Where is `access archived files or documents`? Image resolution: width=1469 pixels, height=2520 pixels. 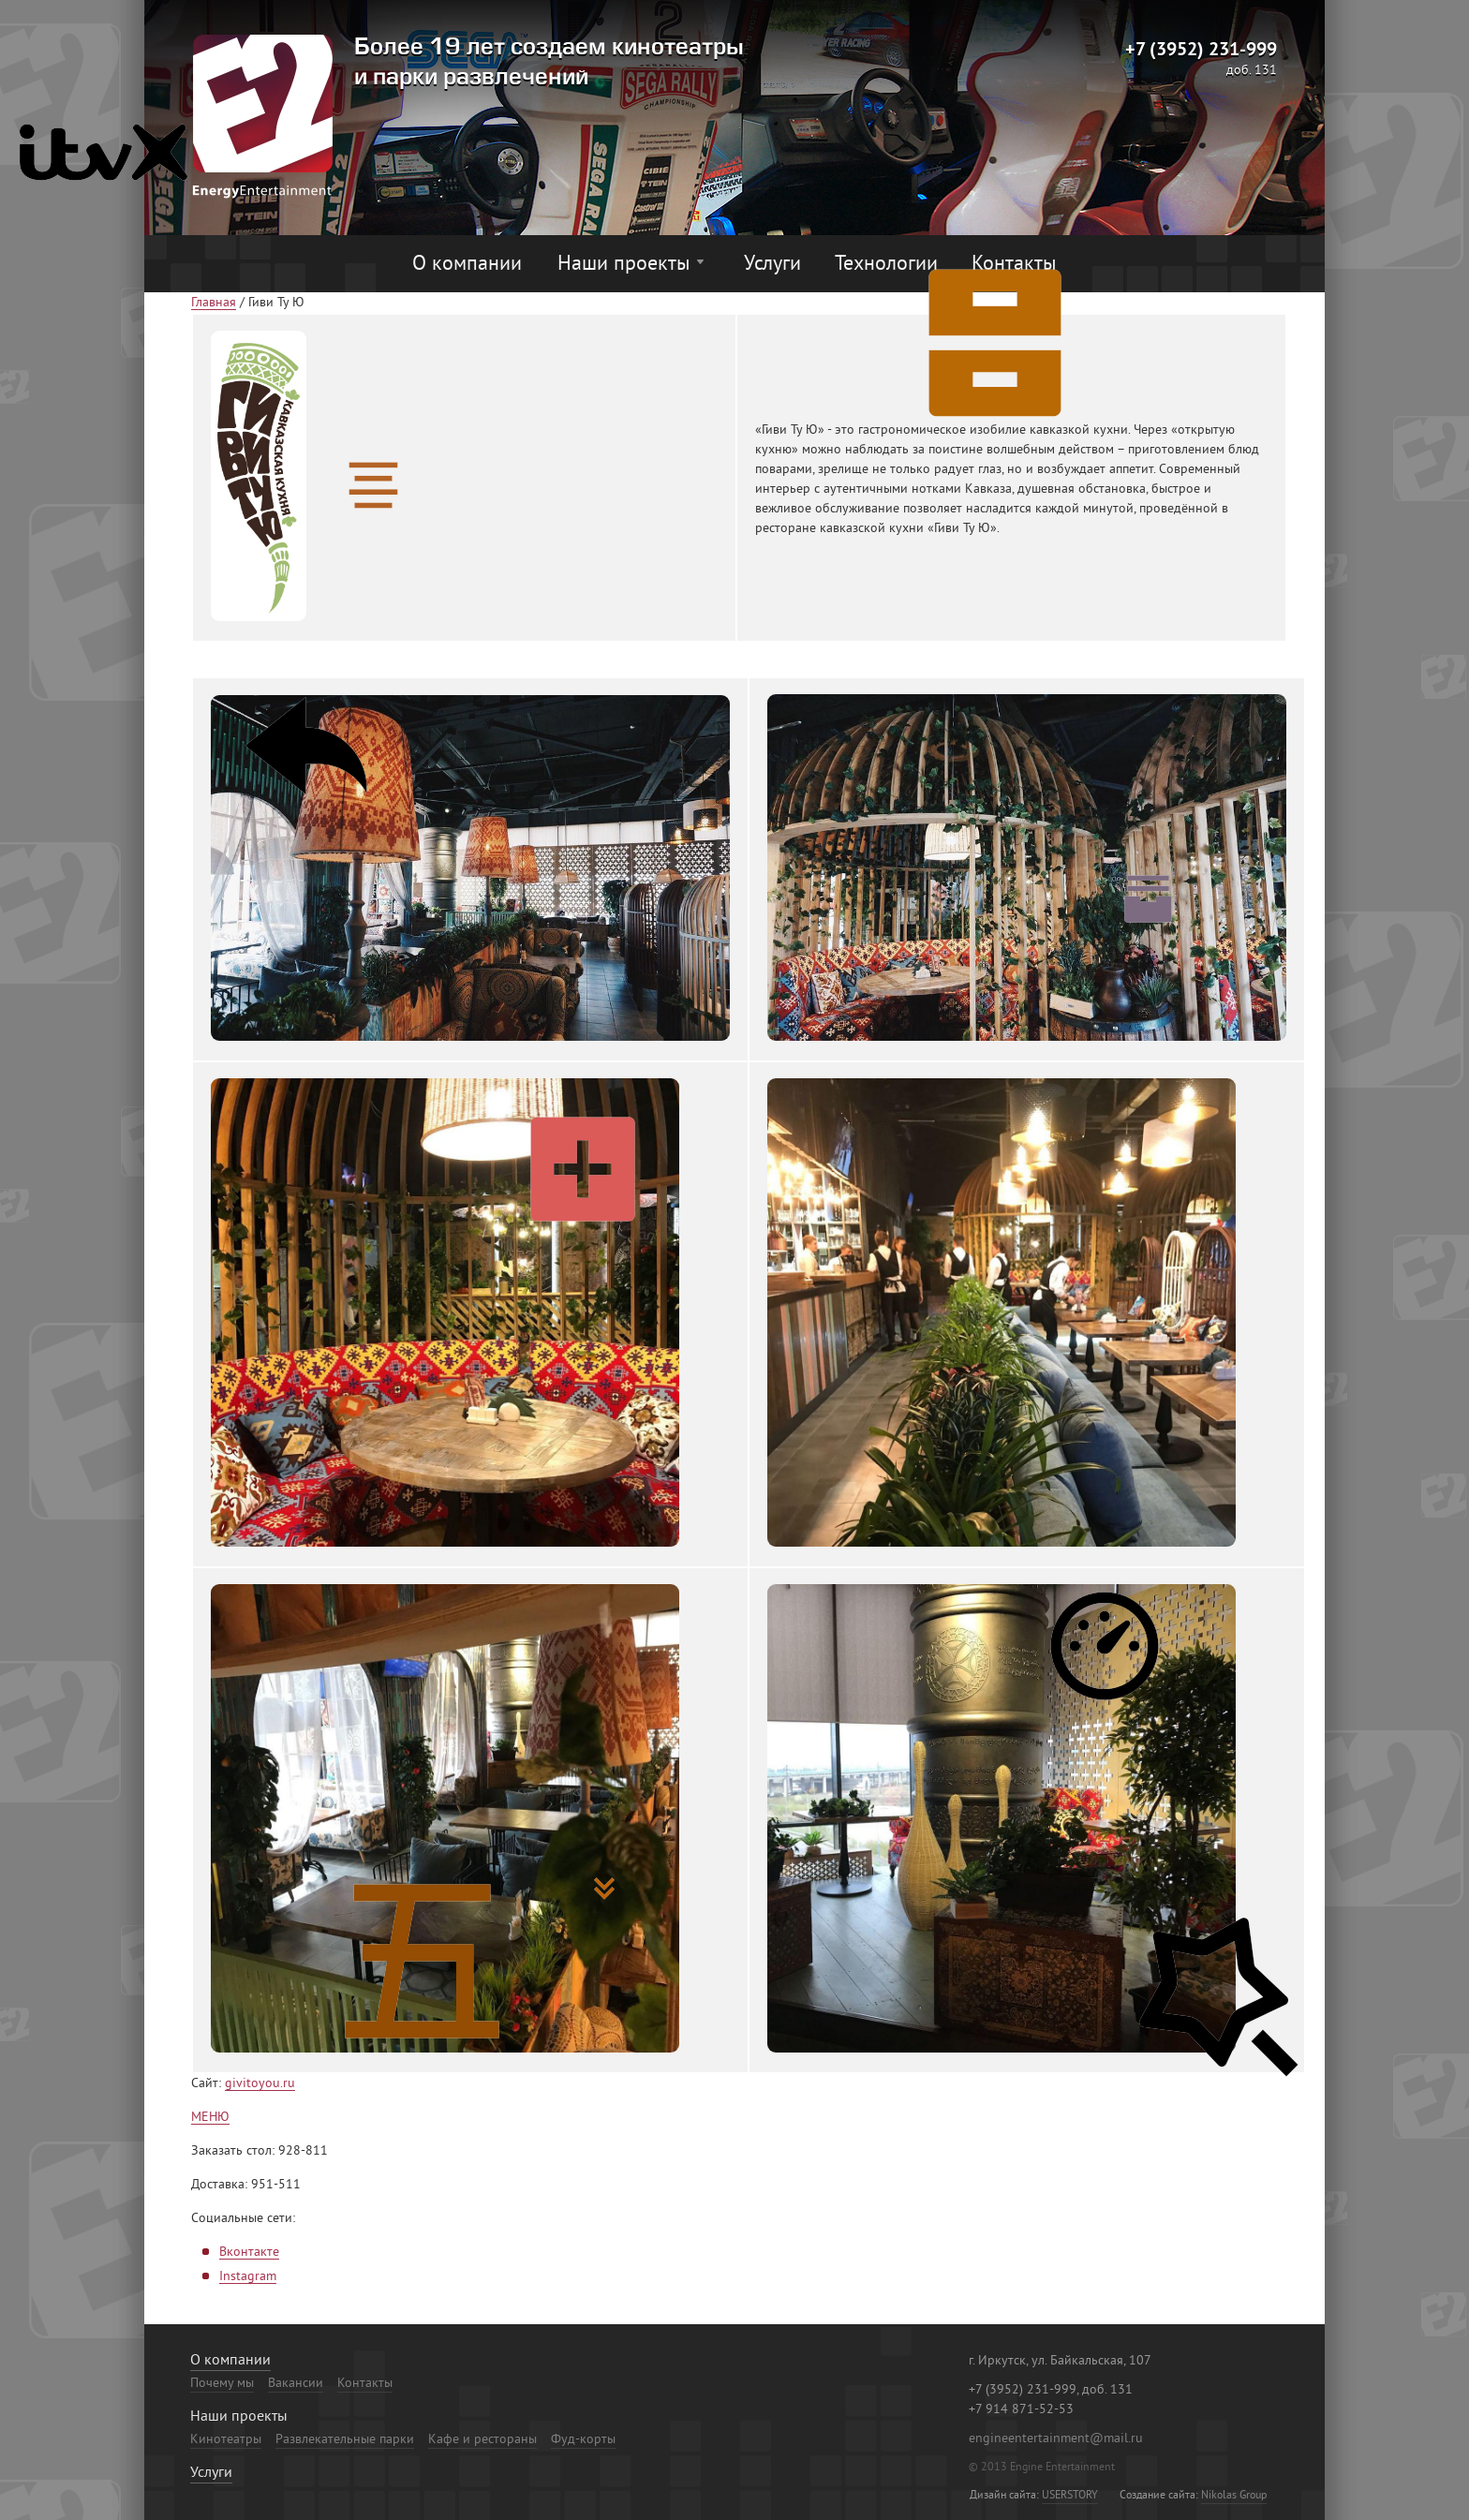 access archived files or documents is located at coordinates (1148, 898).